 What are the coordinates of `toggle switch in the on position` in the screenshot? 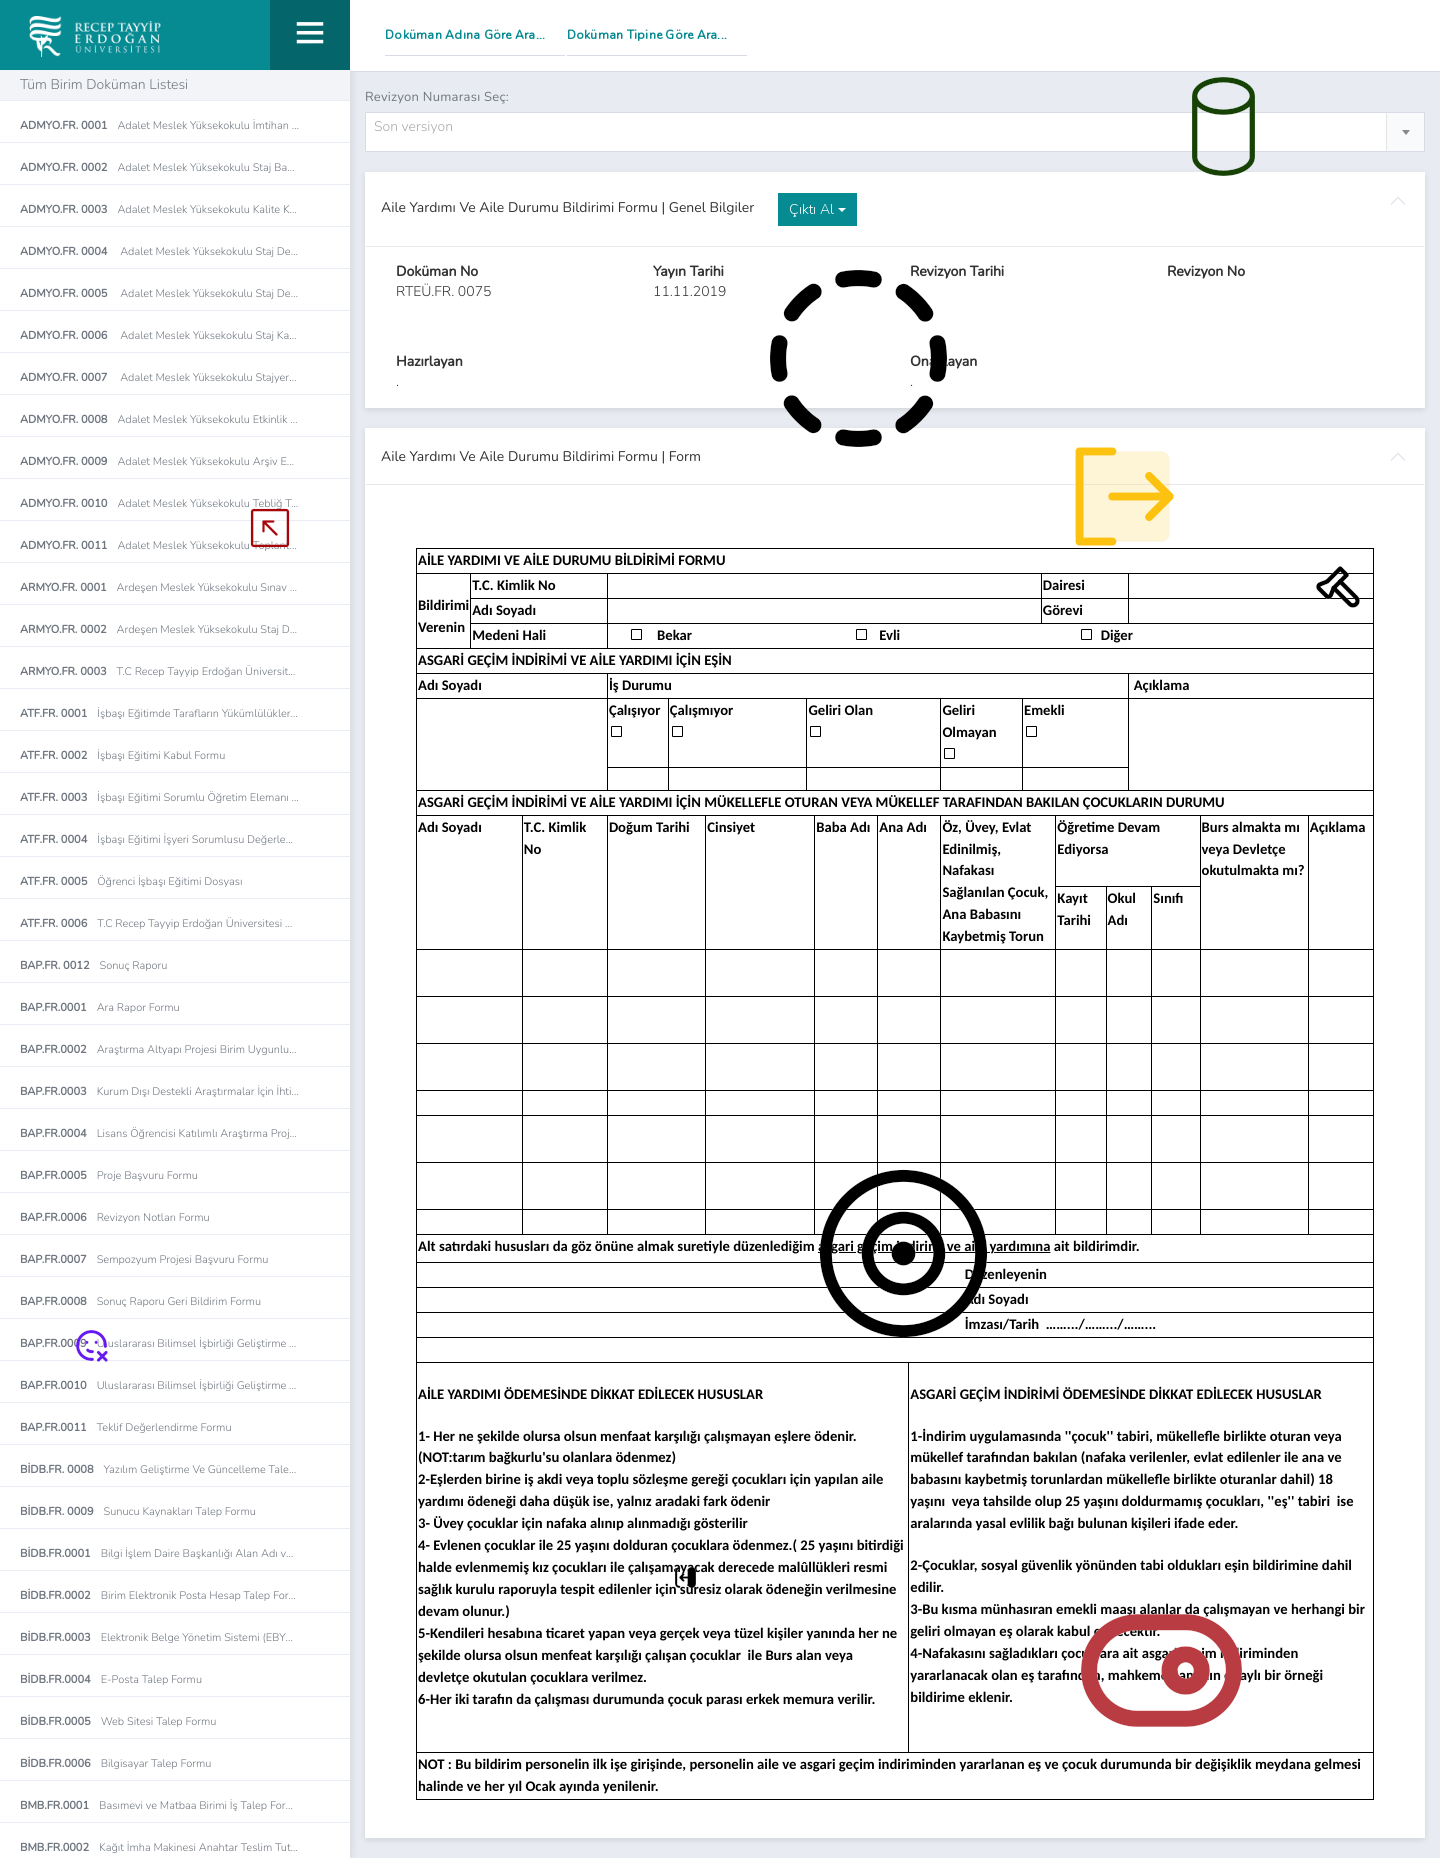 It's located at (1161, 1670).